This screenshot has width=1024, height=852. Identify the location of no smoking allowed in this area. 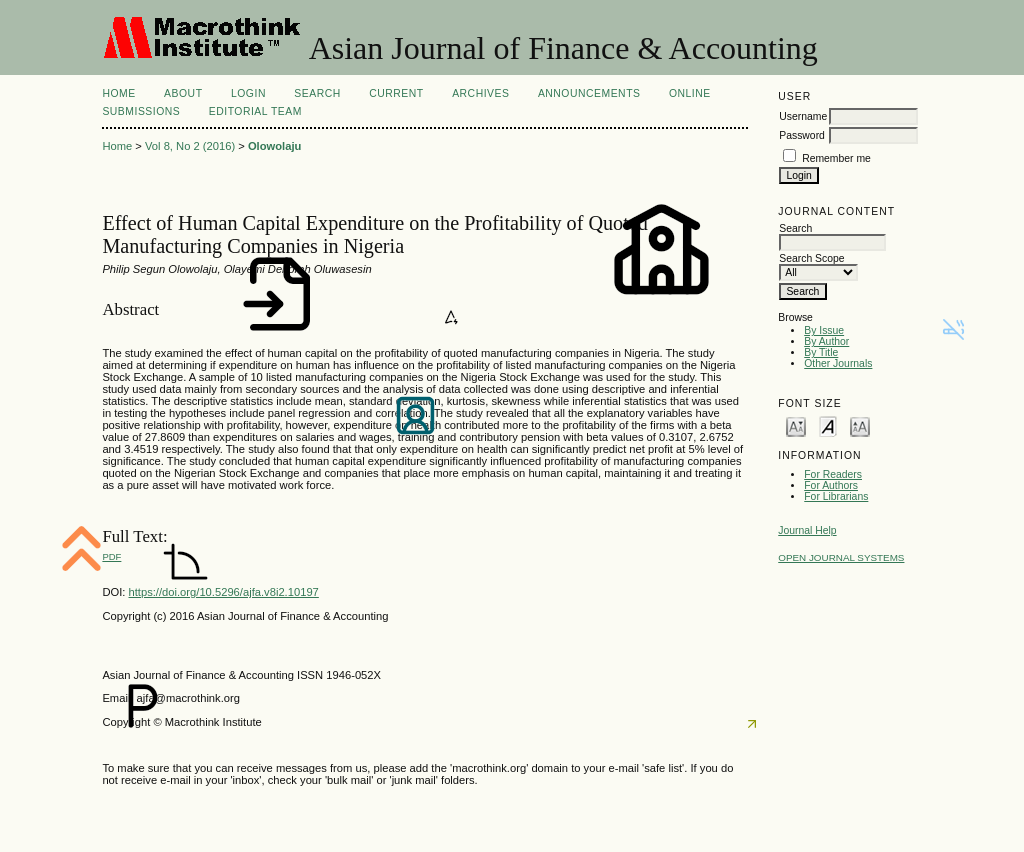
(953, 329).